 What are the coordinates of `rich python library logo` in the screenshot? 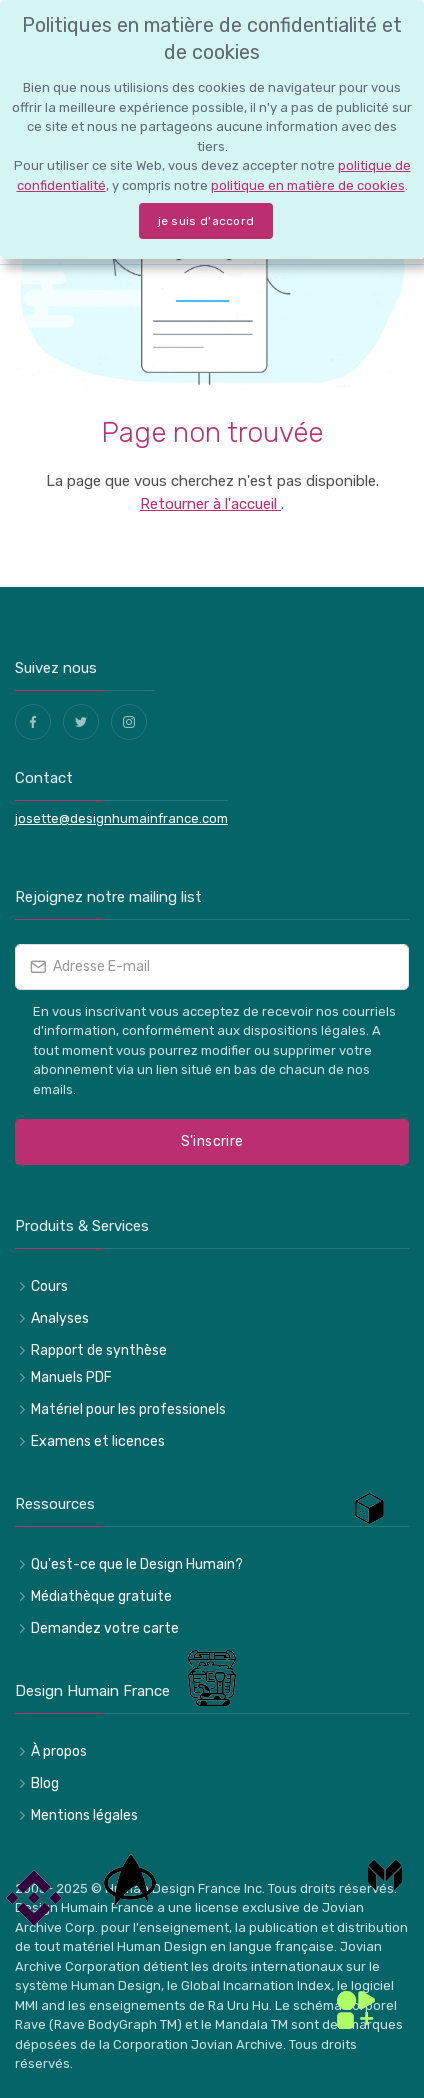 It's located at (212, 1678).